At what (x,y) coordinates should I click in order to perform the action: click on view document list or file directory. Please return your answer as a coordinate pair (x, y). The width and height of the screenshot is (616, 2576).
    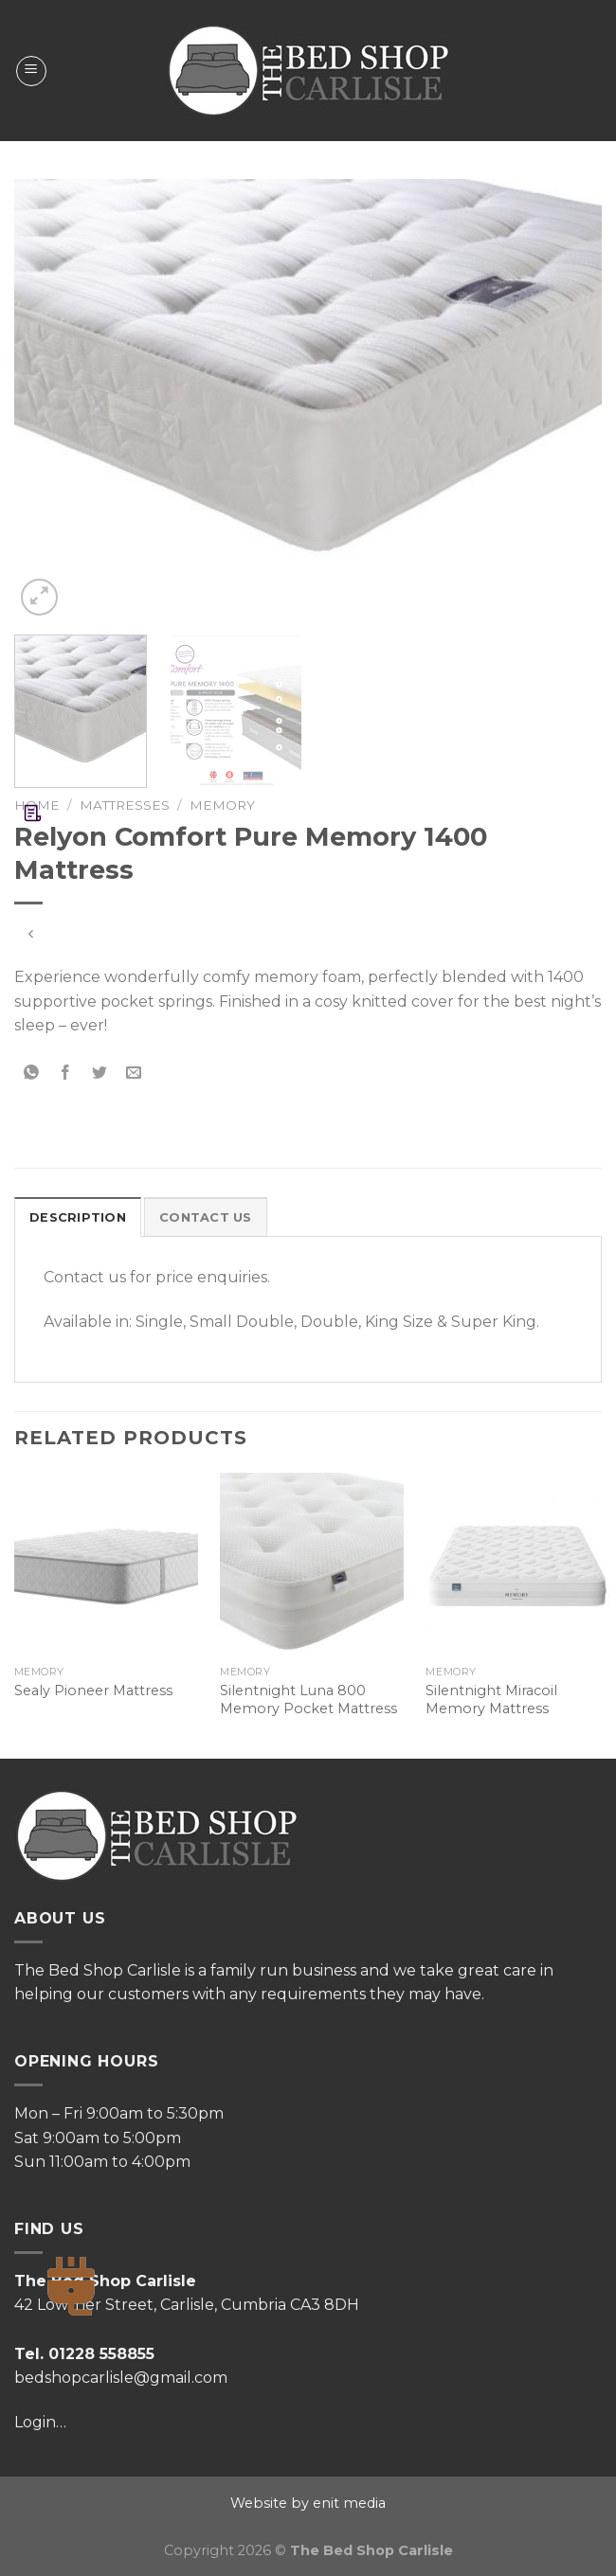
    Looking at the image, I should click on (32, 813).